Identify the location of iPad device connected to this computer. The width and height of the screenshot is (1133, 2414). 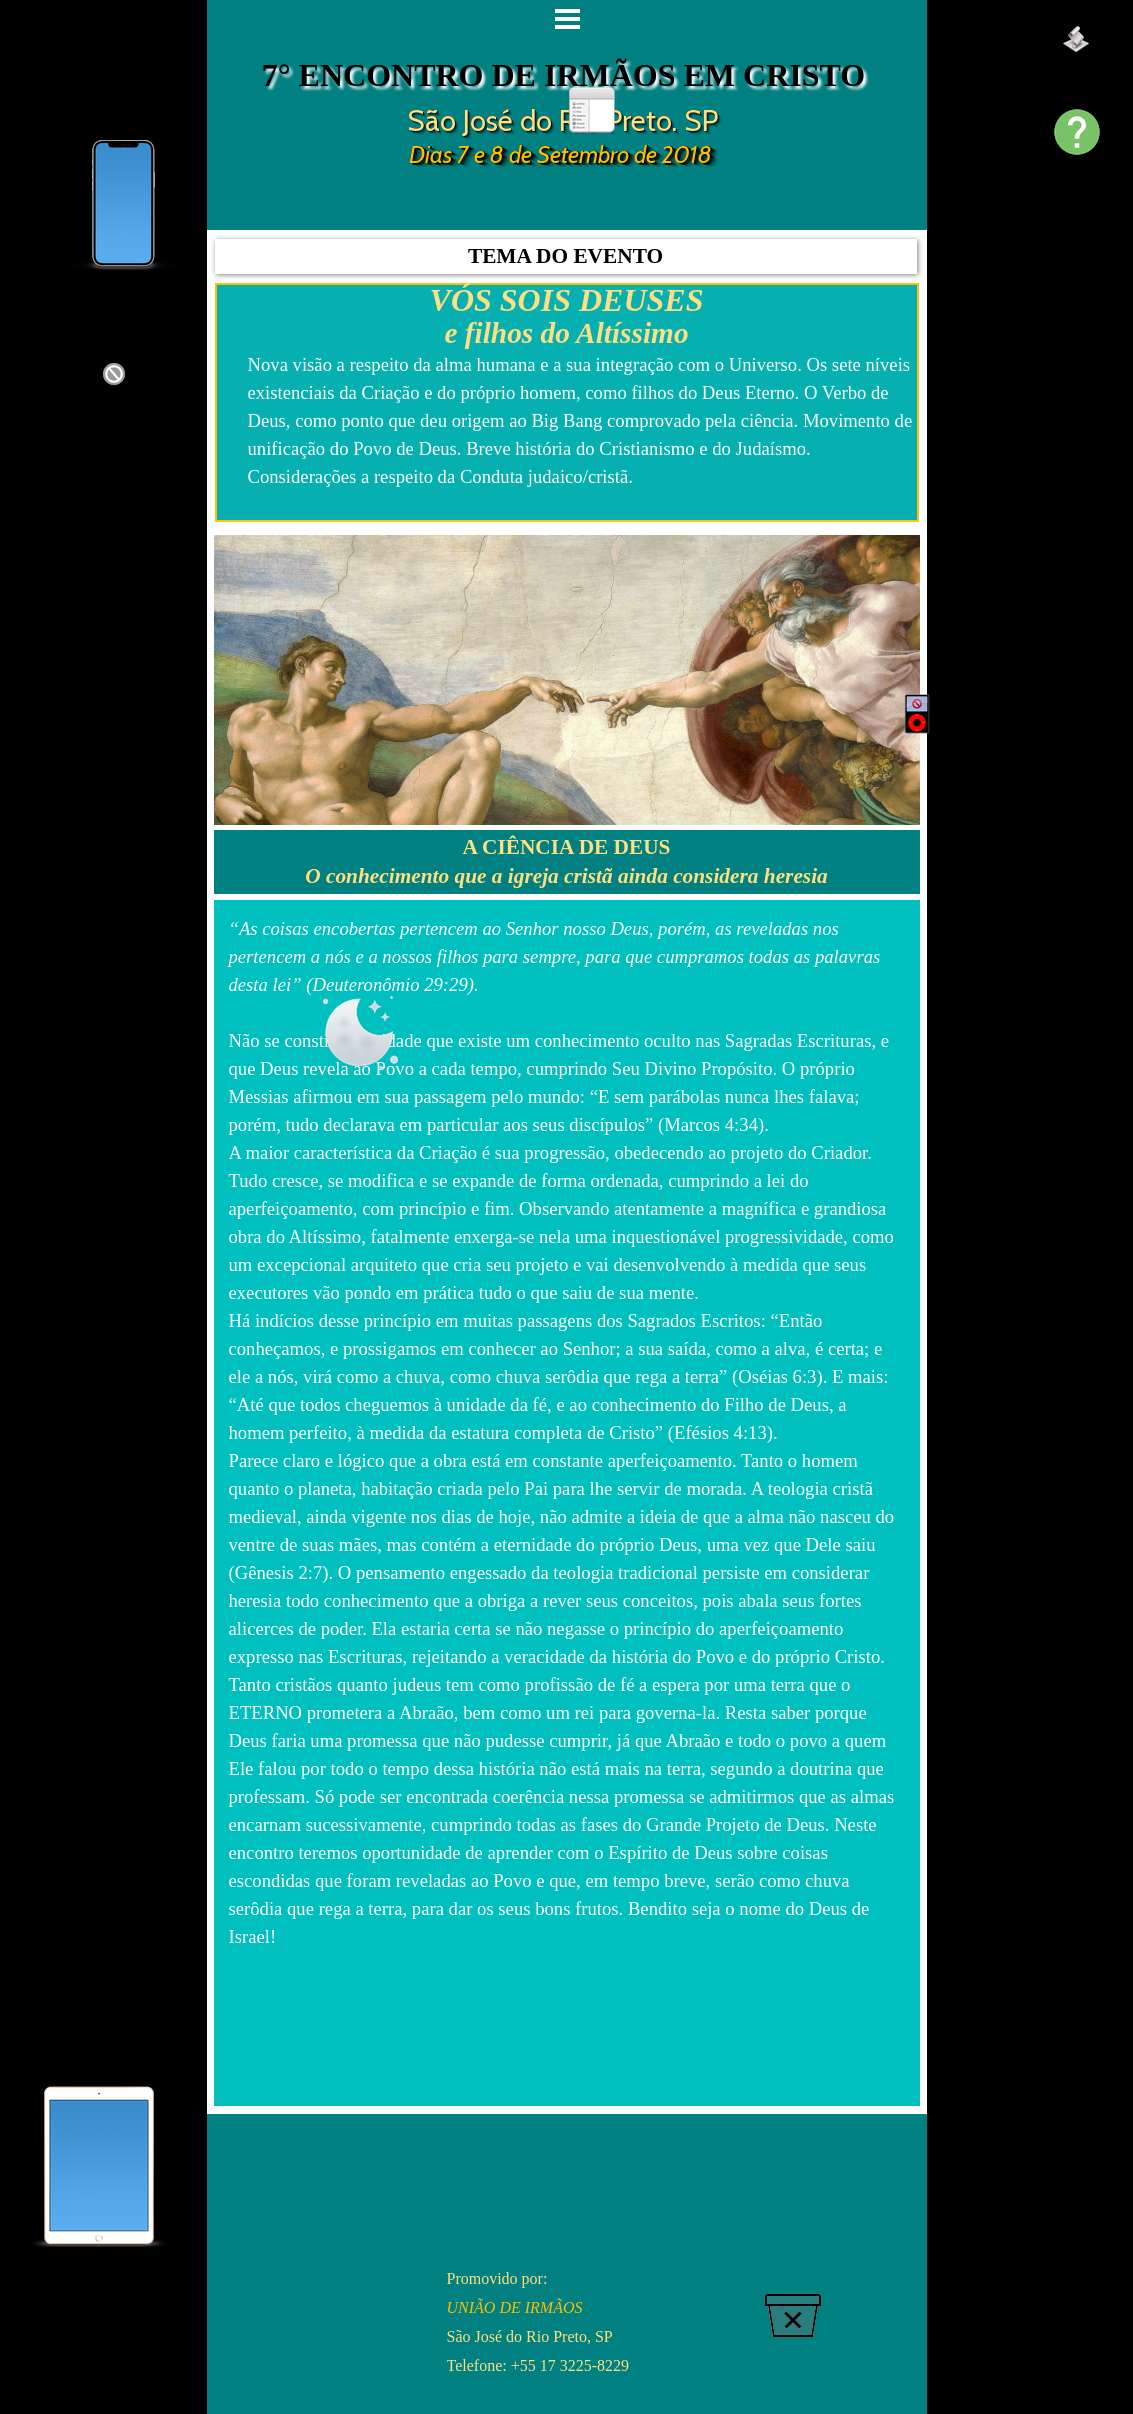
(99, 2167).